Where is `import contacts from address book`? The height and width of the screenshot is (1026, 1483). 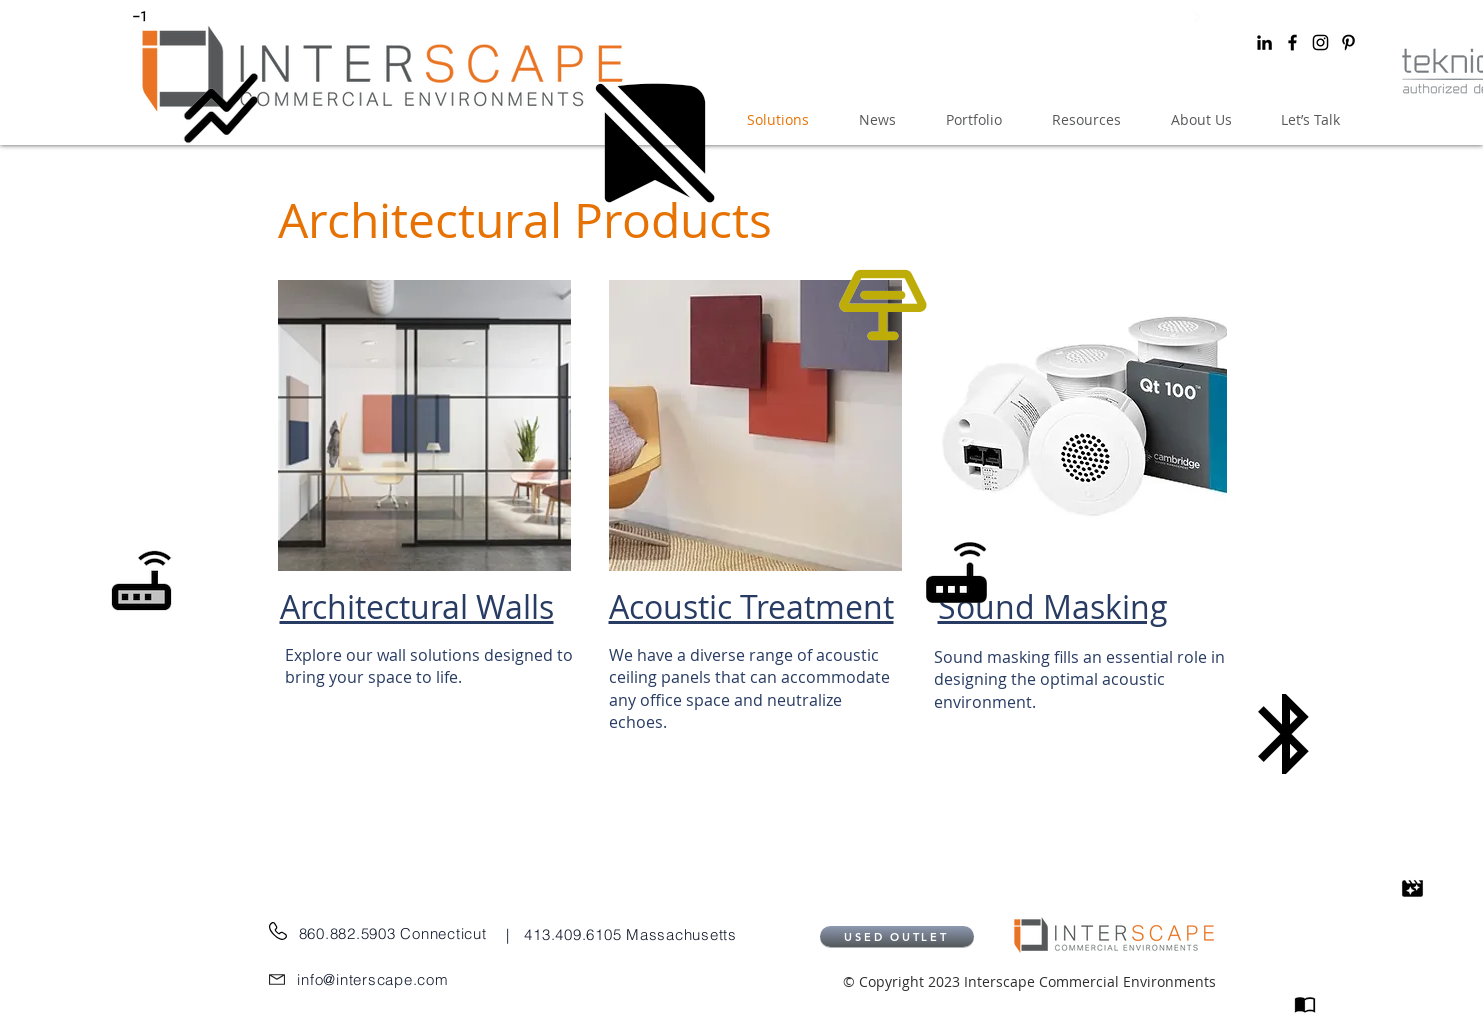
import contacts from address book is located at coordinates (1305, 1004).